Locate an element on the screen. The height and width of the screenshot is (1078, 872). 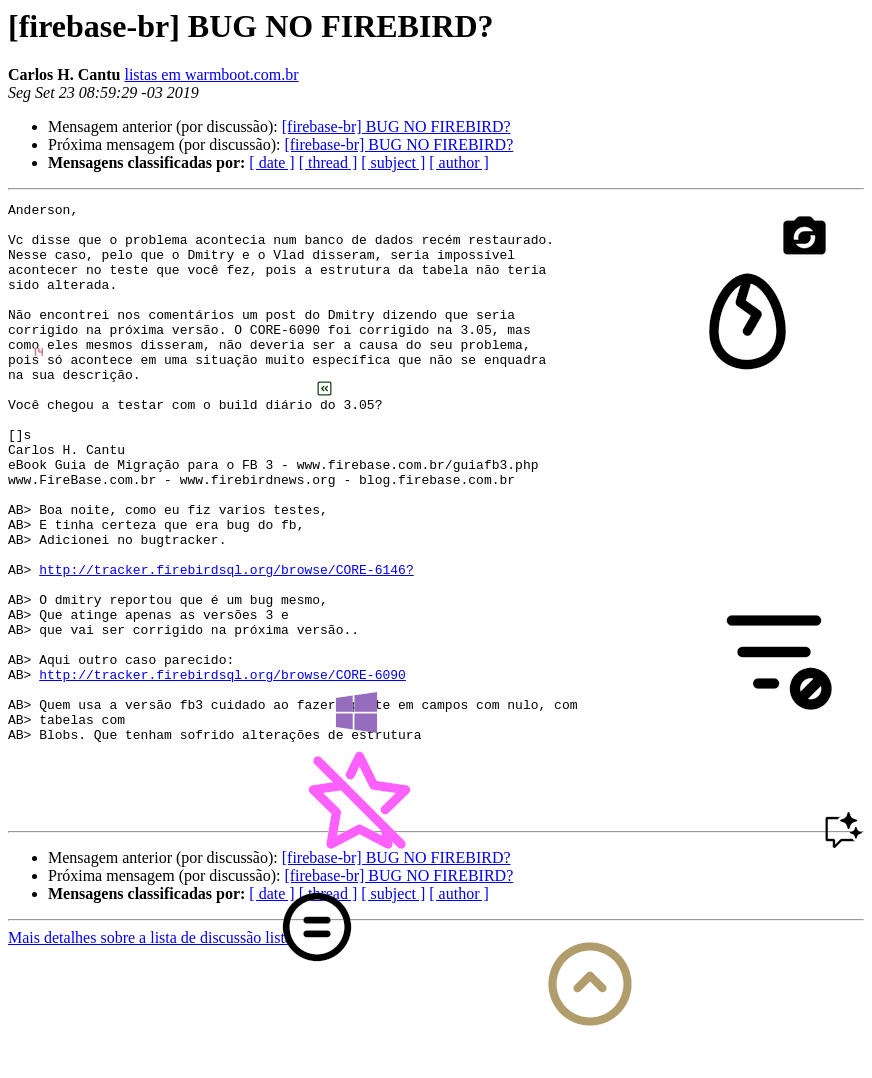
go back to previous section is located at coordinates (324, 388).